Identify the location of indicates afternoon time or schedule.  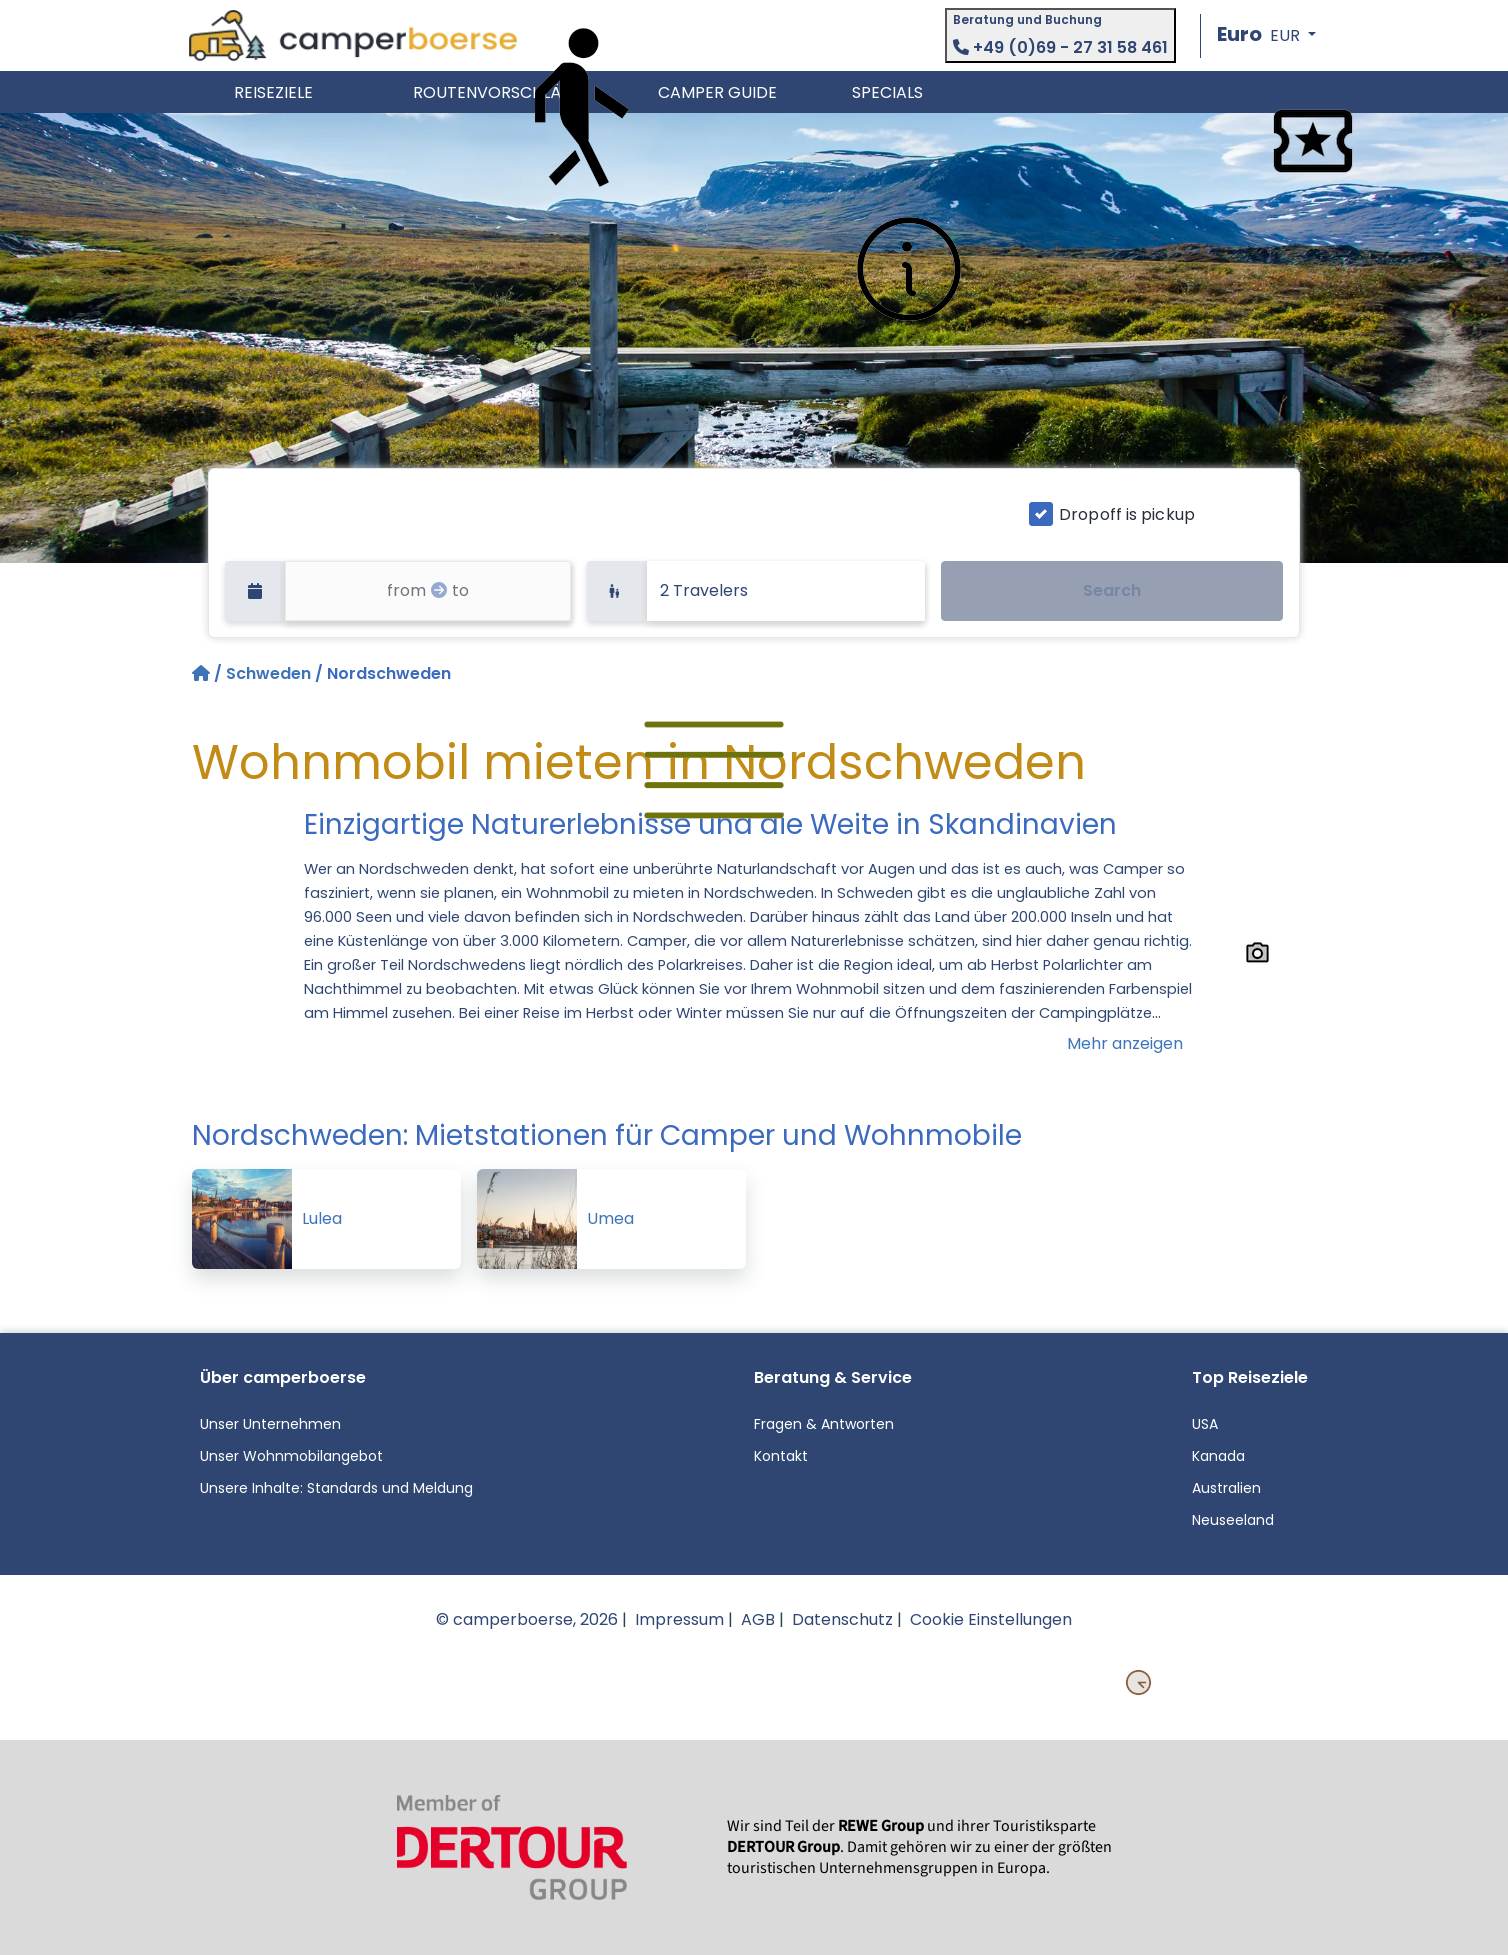
(1138, 1682).